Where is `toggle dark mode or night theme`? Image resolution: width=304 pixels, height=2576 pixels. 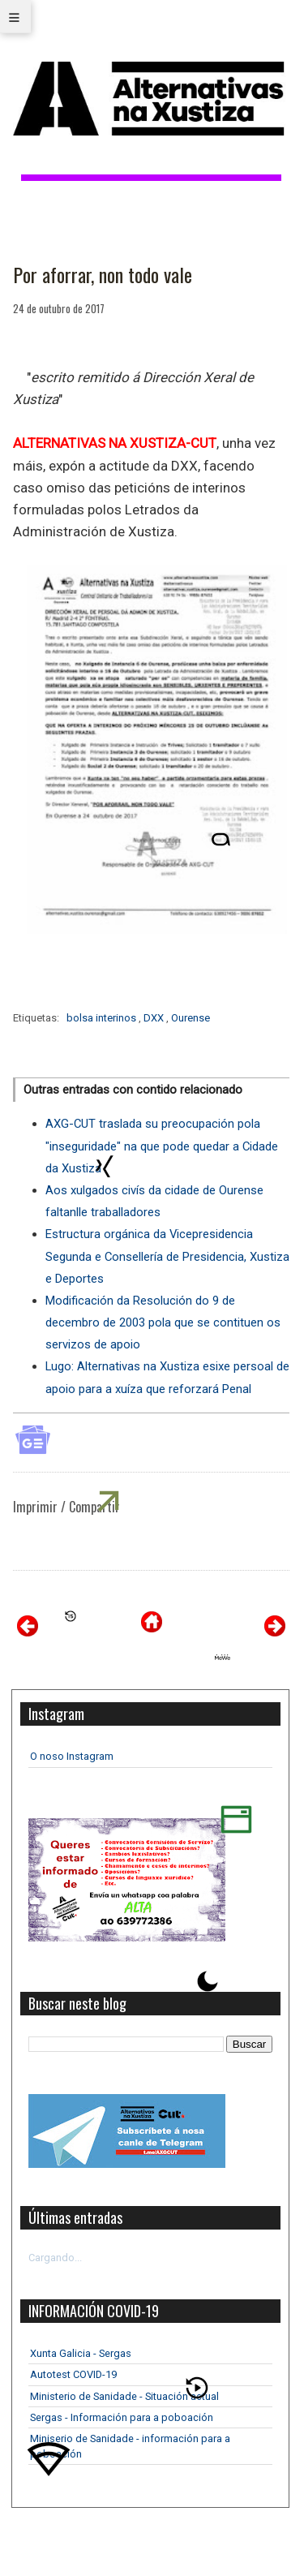 toggle dark mode or night theme is located at coordinates (208, 1981).